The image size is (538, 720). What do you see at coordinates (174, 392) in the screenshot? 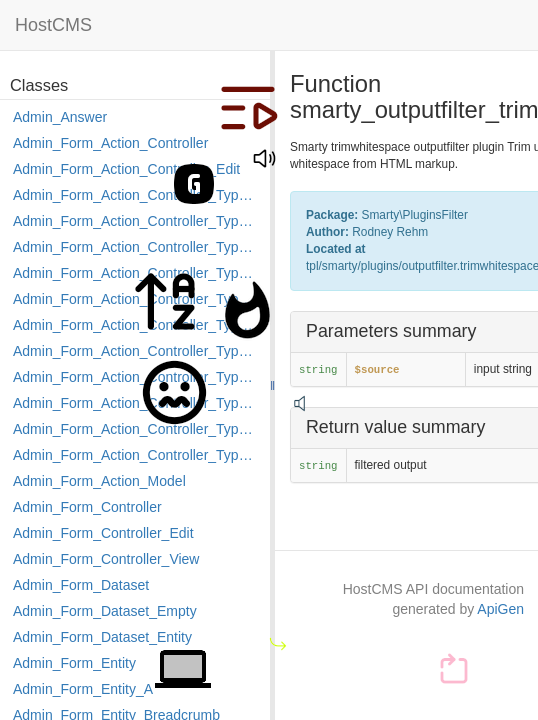
I see `indicates anxious or nervous status` at bounding box center [174, 392].